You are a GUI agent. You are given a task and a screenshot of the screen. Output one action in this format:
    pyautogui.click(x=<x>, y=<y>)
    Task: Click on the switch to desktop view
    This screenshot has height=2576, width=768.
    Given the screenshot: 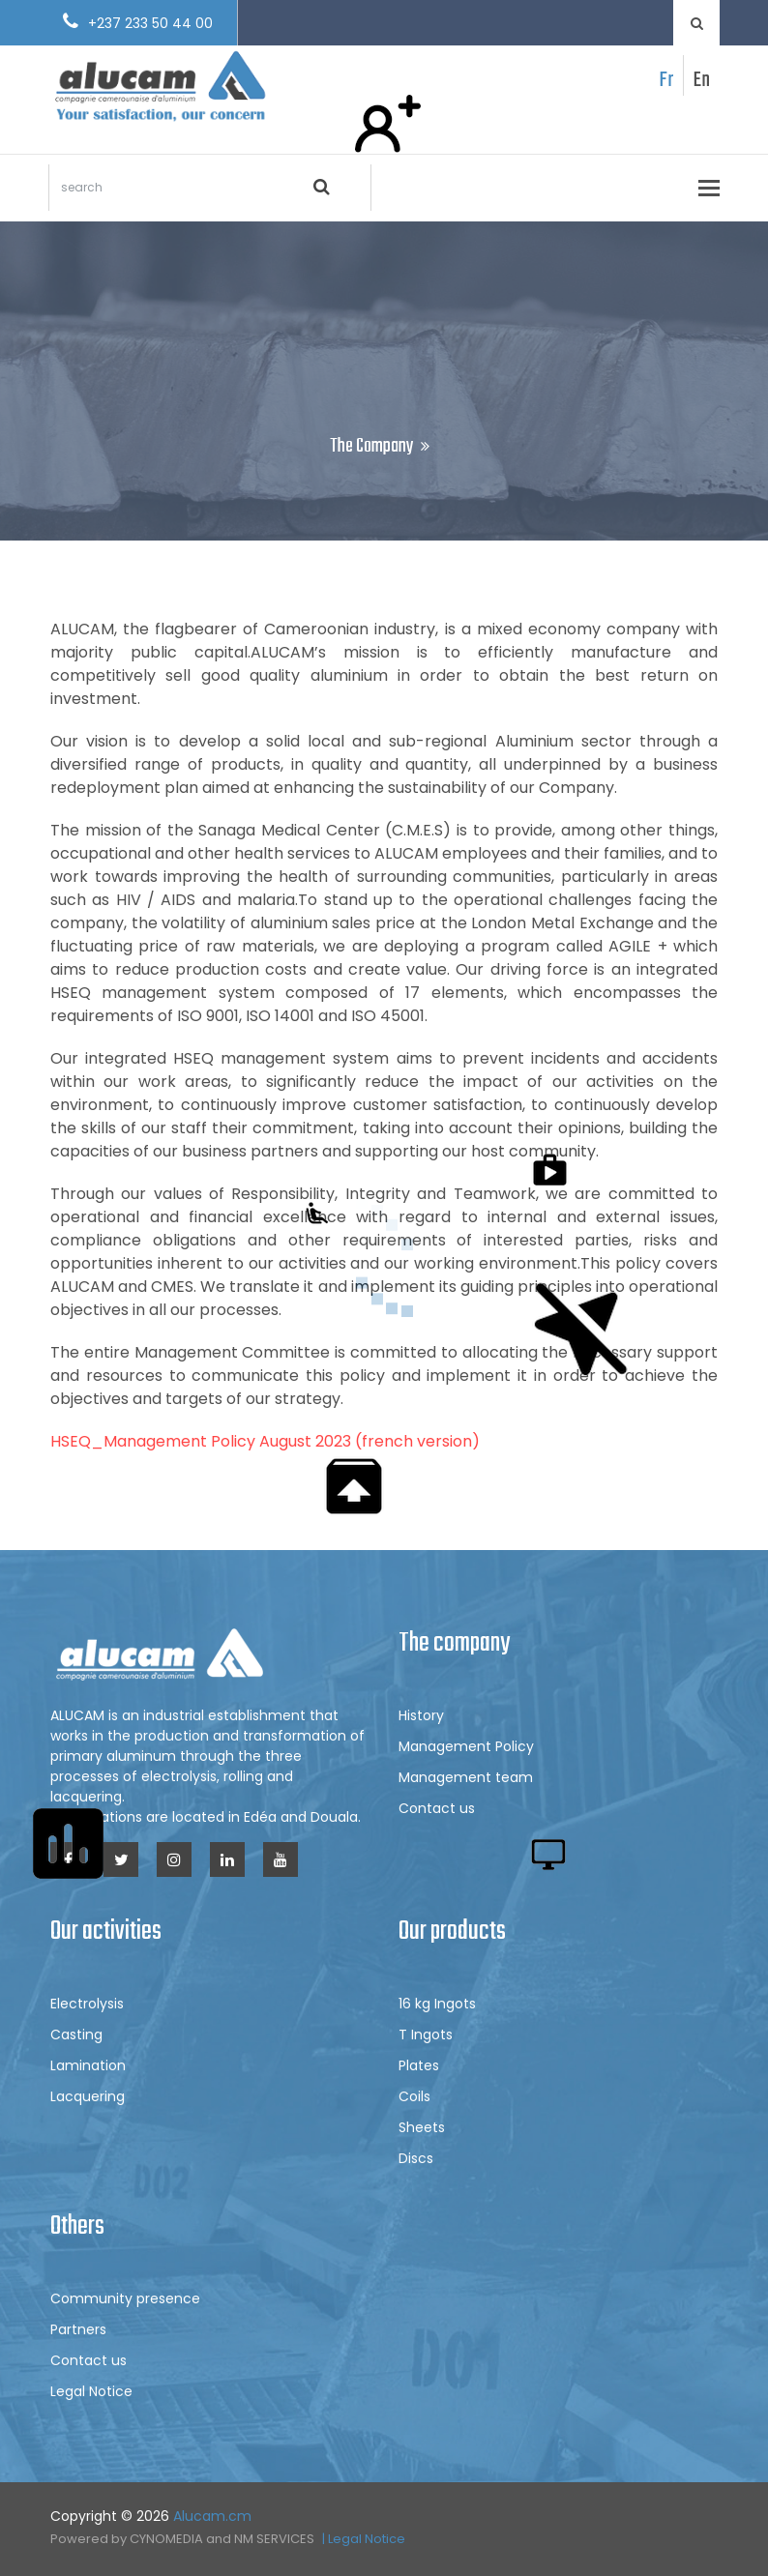 What is the action you would take?
    pyautogui.click(x=548, y=1855)
    